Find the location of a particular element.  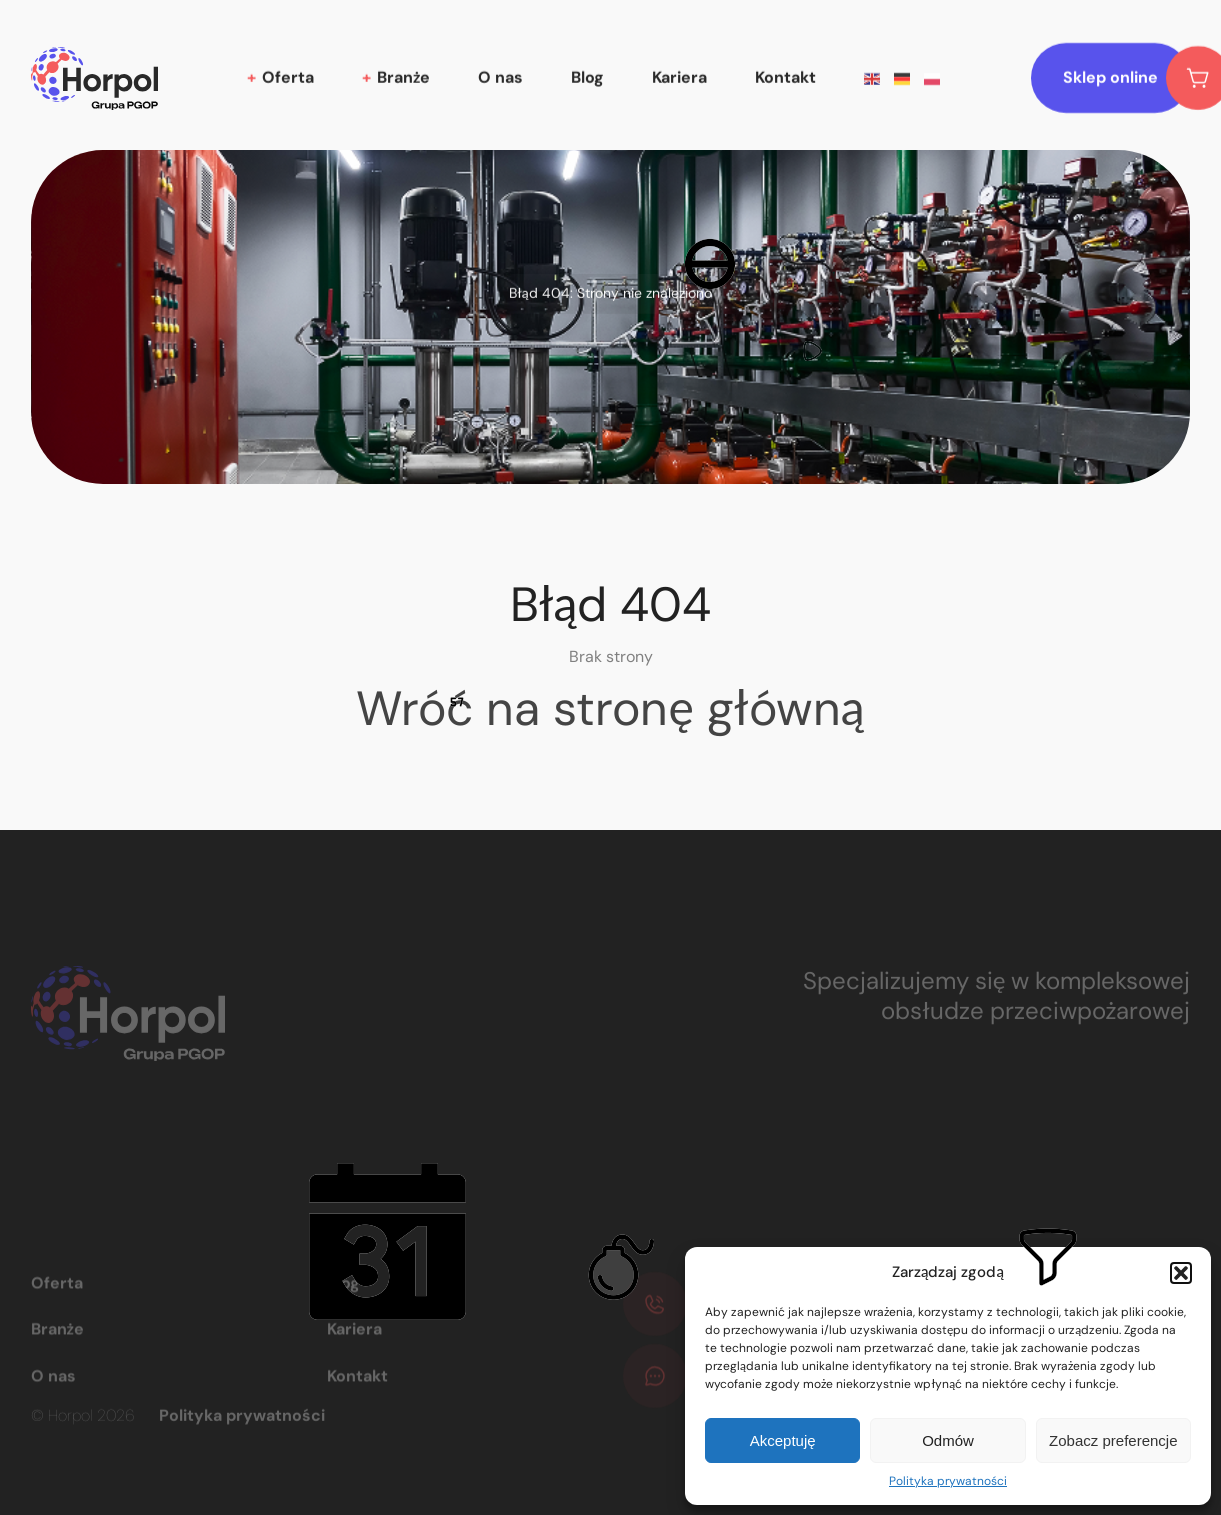

open the Zalando shopping app is located at coordinates (812, 351).